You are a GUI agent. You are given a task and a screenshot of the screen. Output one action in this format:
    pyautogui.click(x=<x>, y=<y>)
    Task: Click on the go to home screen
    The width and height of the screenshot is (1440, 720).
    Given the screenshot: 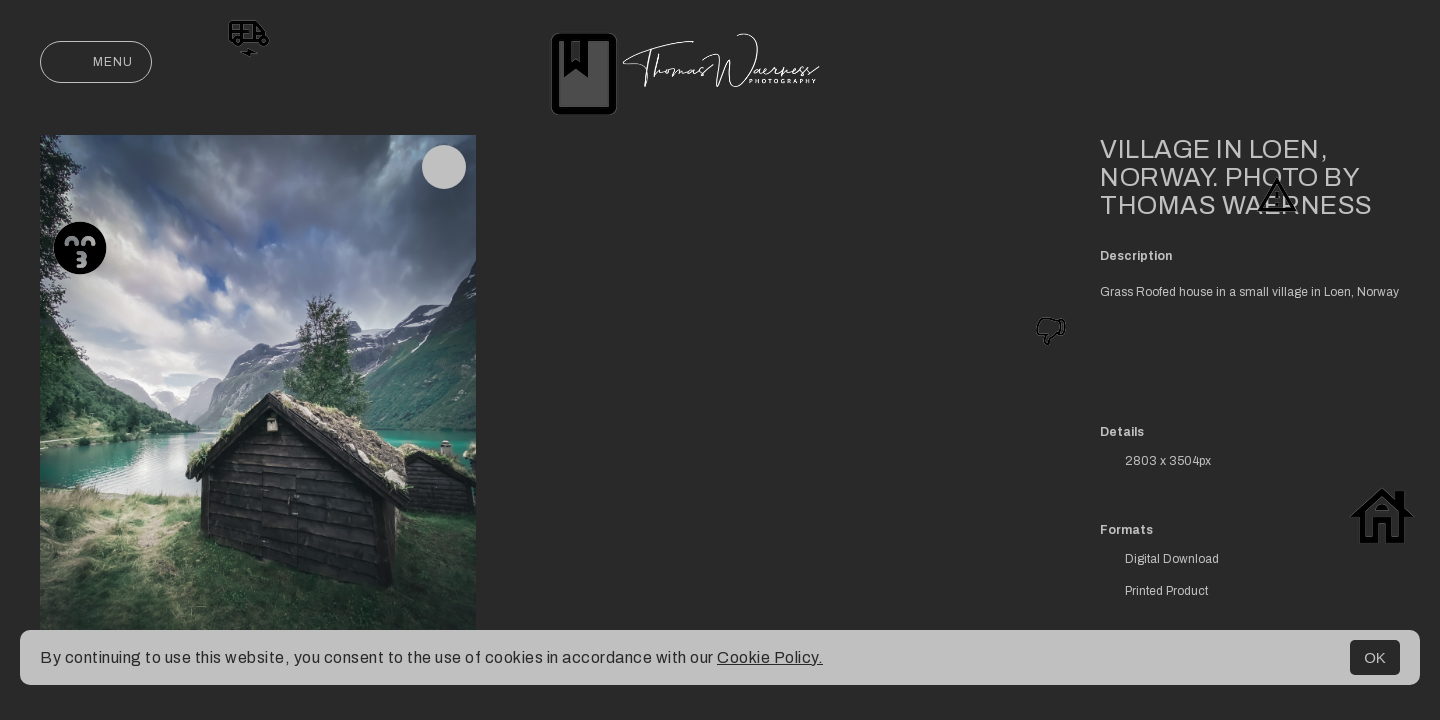 What is the action you would take?
    pyautogui.click(x=1382, y=517)
    